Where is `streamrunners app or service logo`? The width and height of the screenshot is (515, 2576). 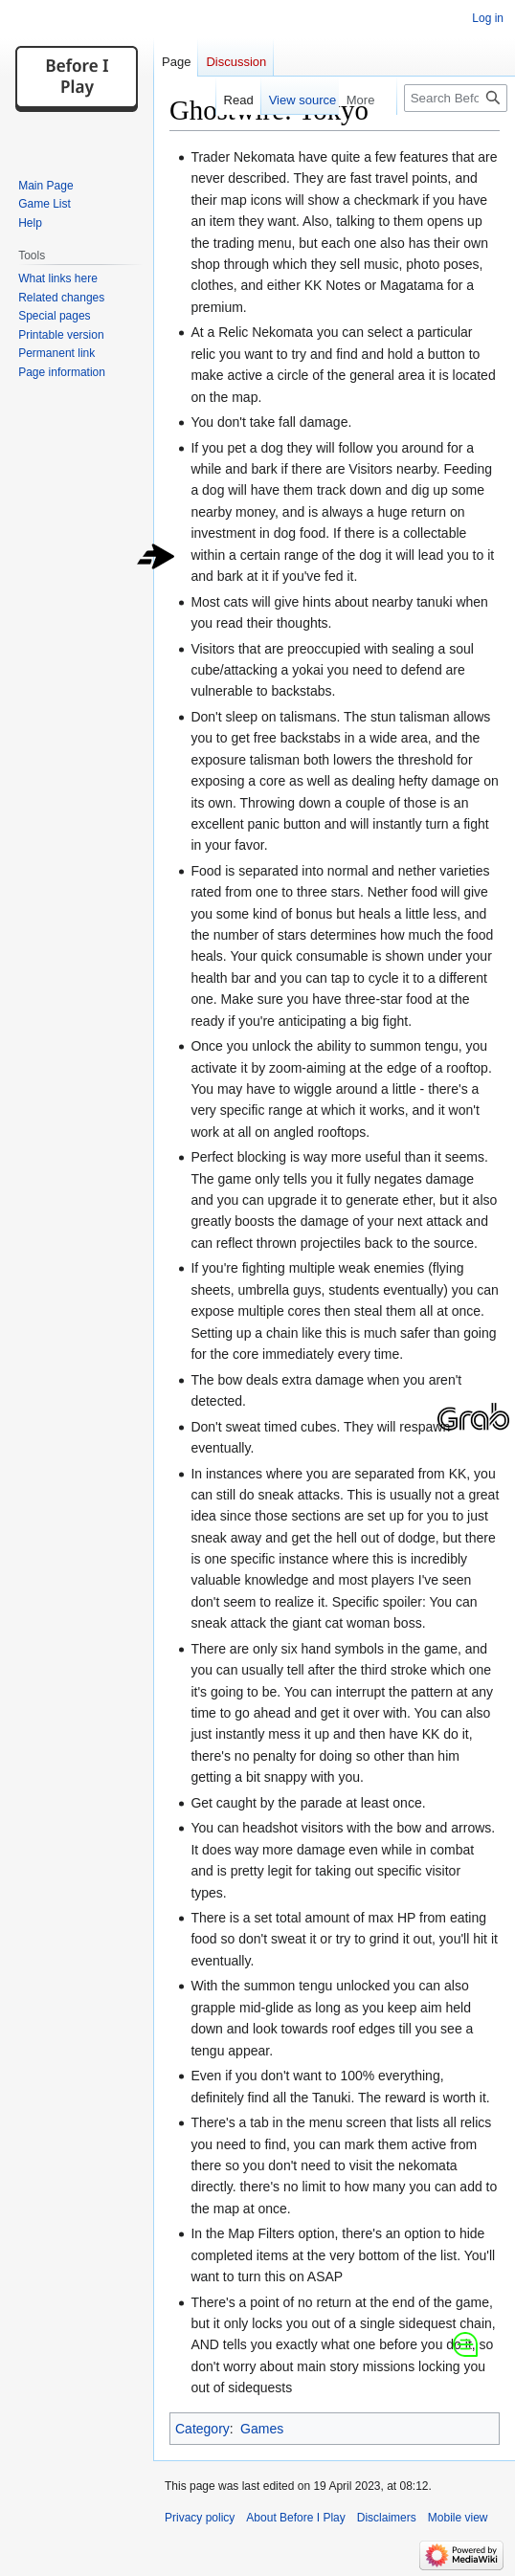
streamrunners app or service logo is located at coordinates (155, 556).